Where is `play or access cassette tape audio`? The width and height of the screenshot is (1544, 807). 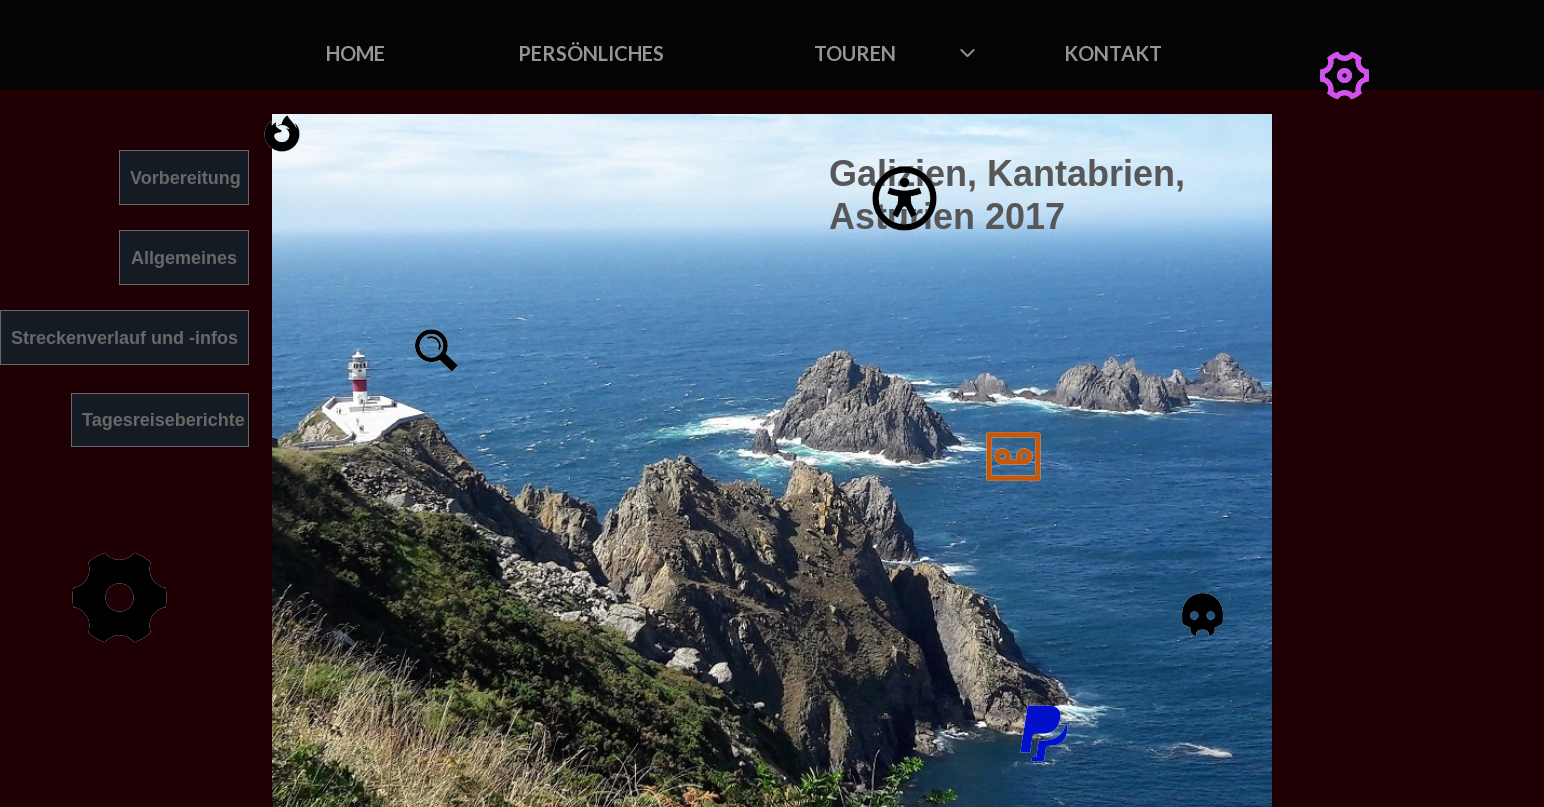 play or access cassette tape audio is located at coordinates (1013, 456).